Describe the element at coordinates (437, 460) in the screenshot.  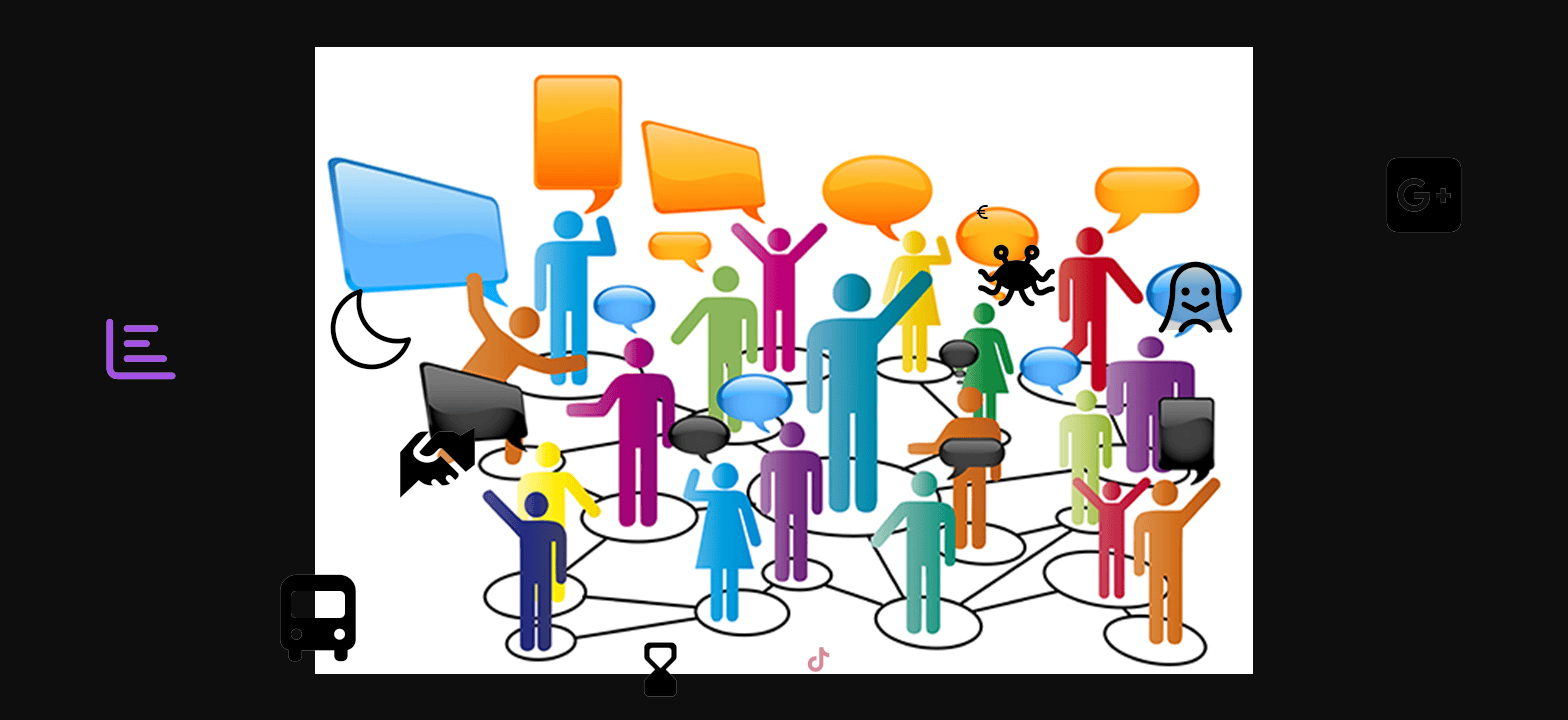
I see `access help or assistance services` at that location.